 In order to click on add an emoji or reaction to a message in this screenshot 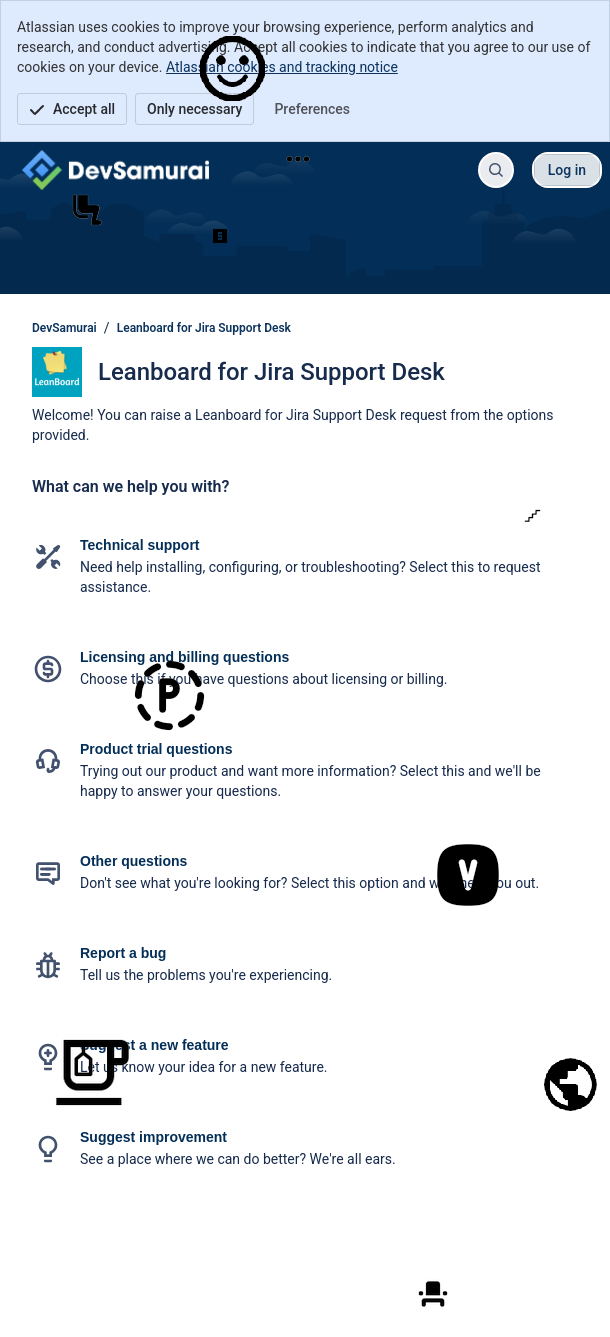, I will do `click(232, 68)`.